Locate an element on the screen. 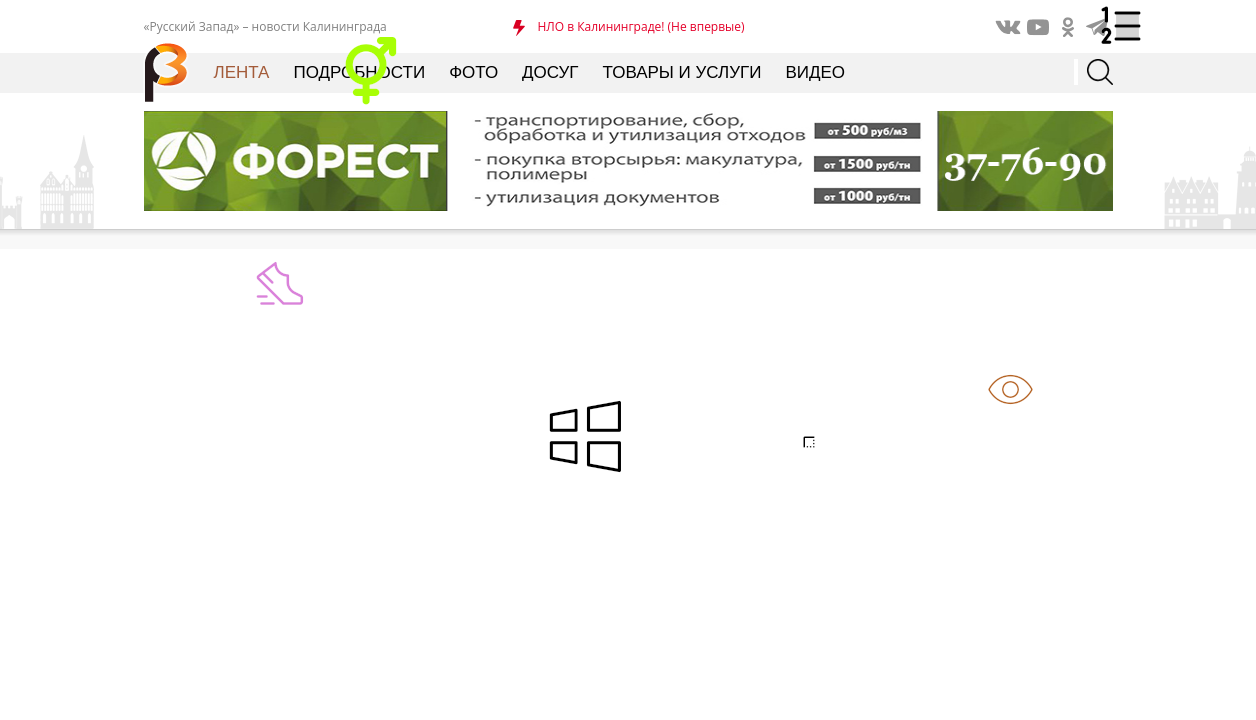 The height and width of the screenshot is (720, 1256). track your running or walking activity is located at coordinates (279, 286).